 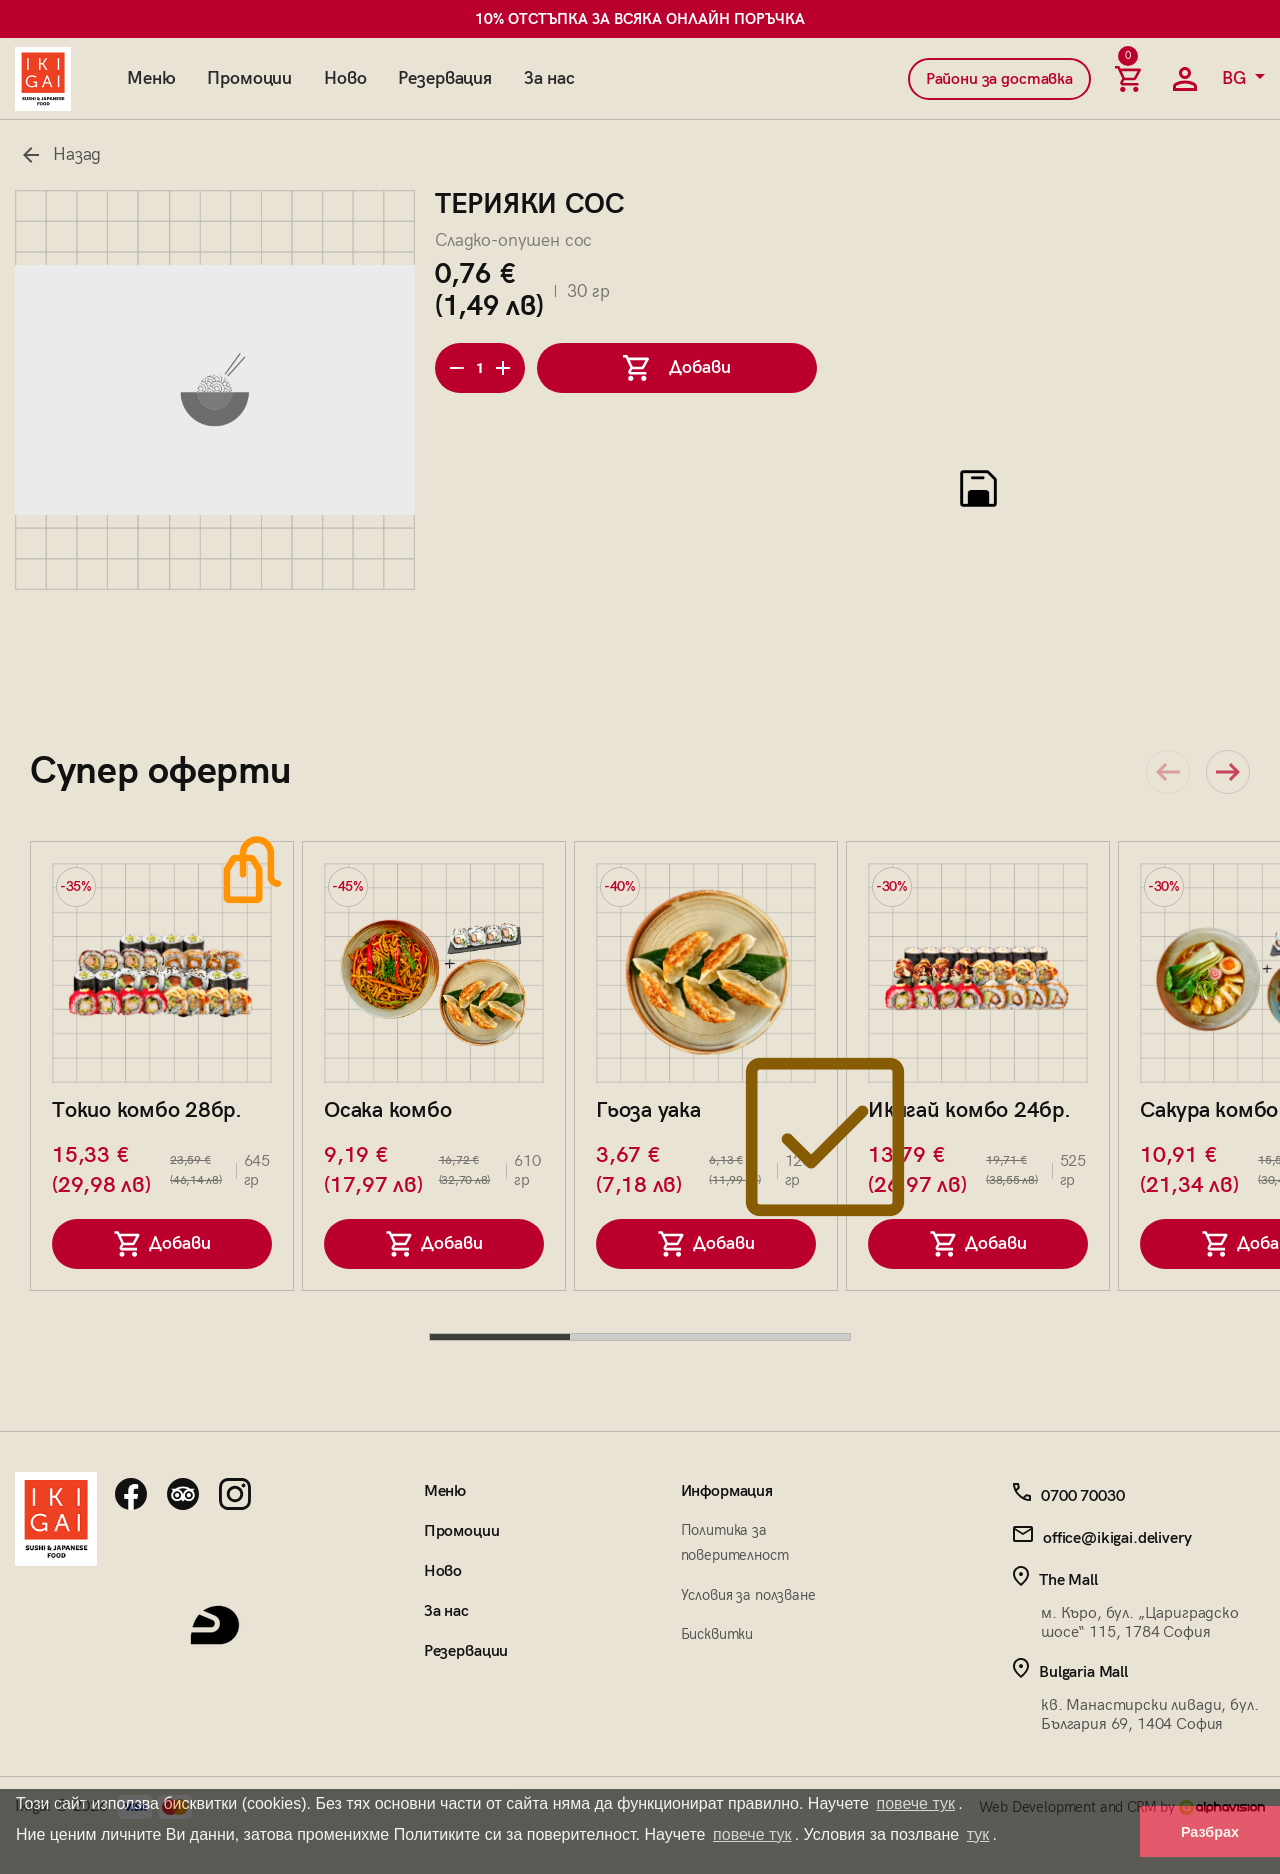 I want to click on select tea or hot beverage option, so click(x=250, y=872).